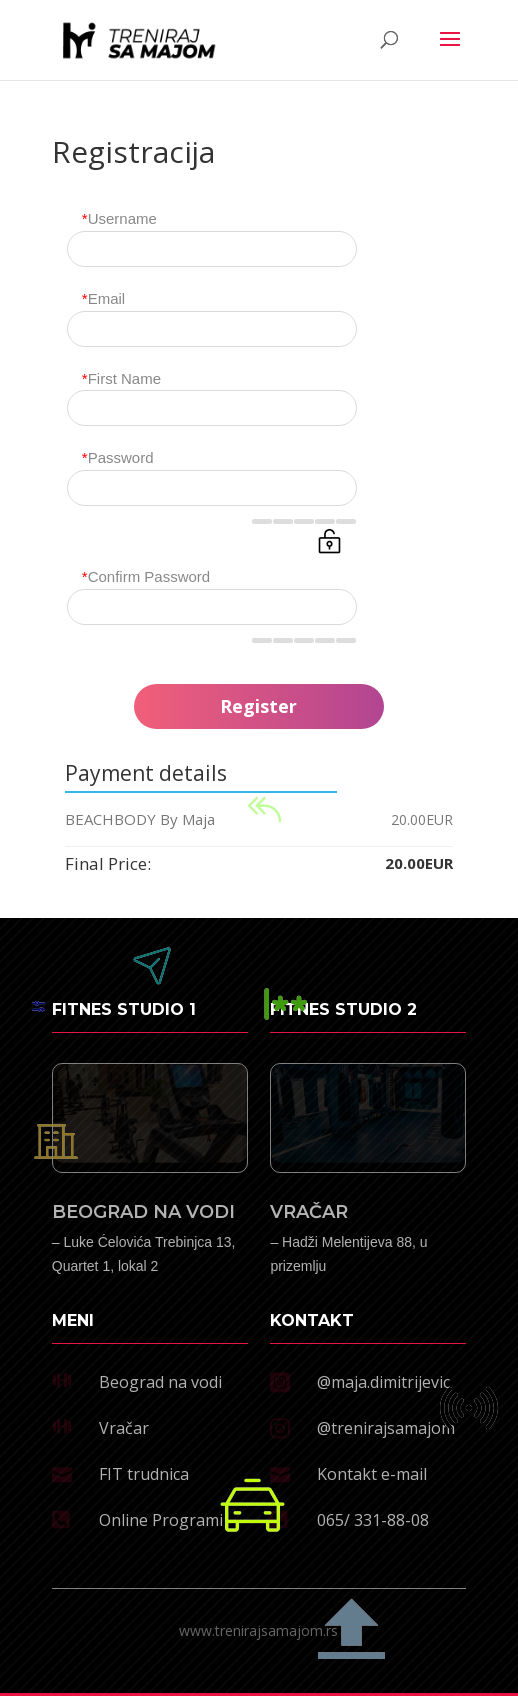  I want to click on enter or view password field, so click(284, 1004).